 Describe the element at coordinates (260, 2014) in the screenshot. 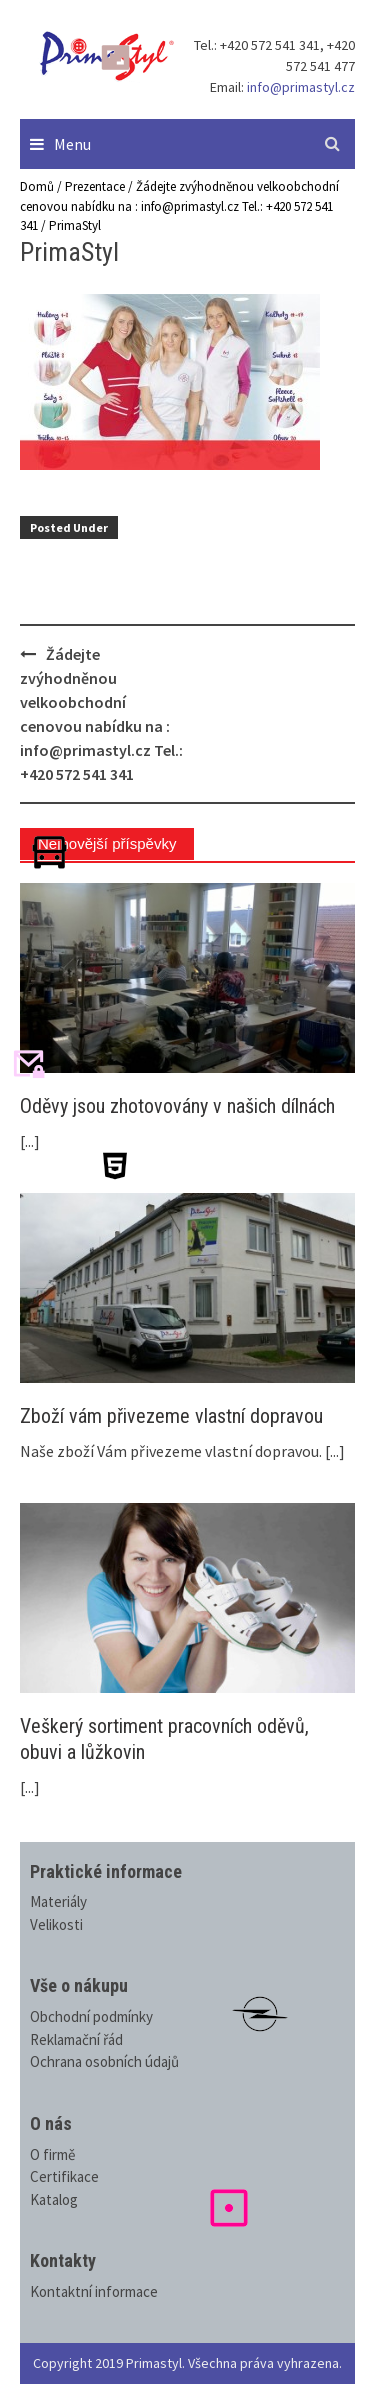

I see `opel brand logo` at that location.